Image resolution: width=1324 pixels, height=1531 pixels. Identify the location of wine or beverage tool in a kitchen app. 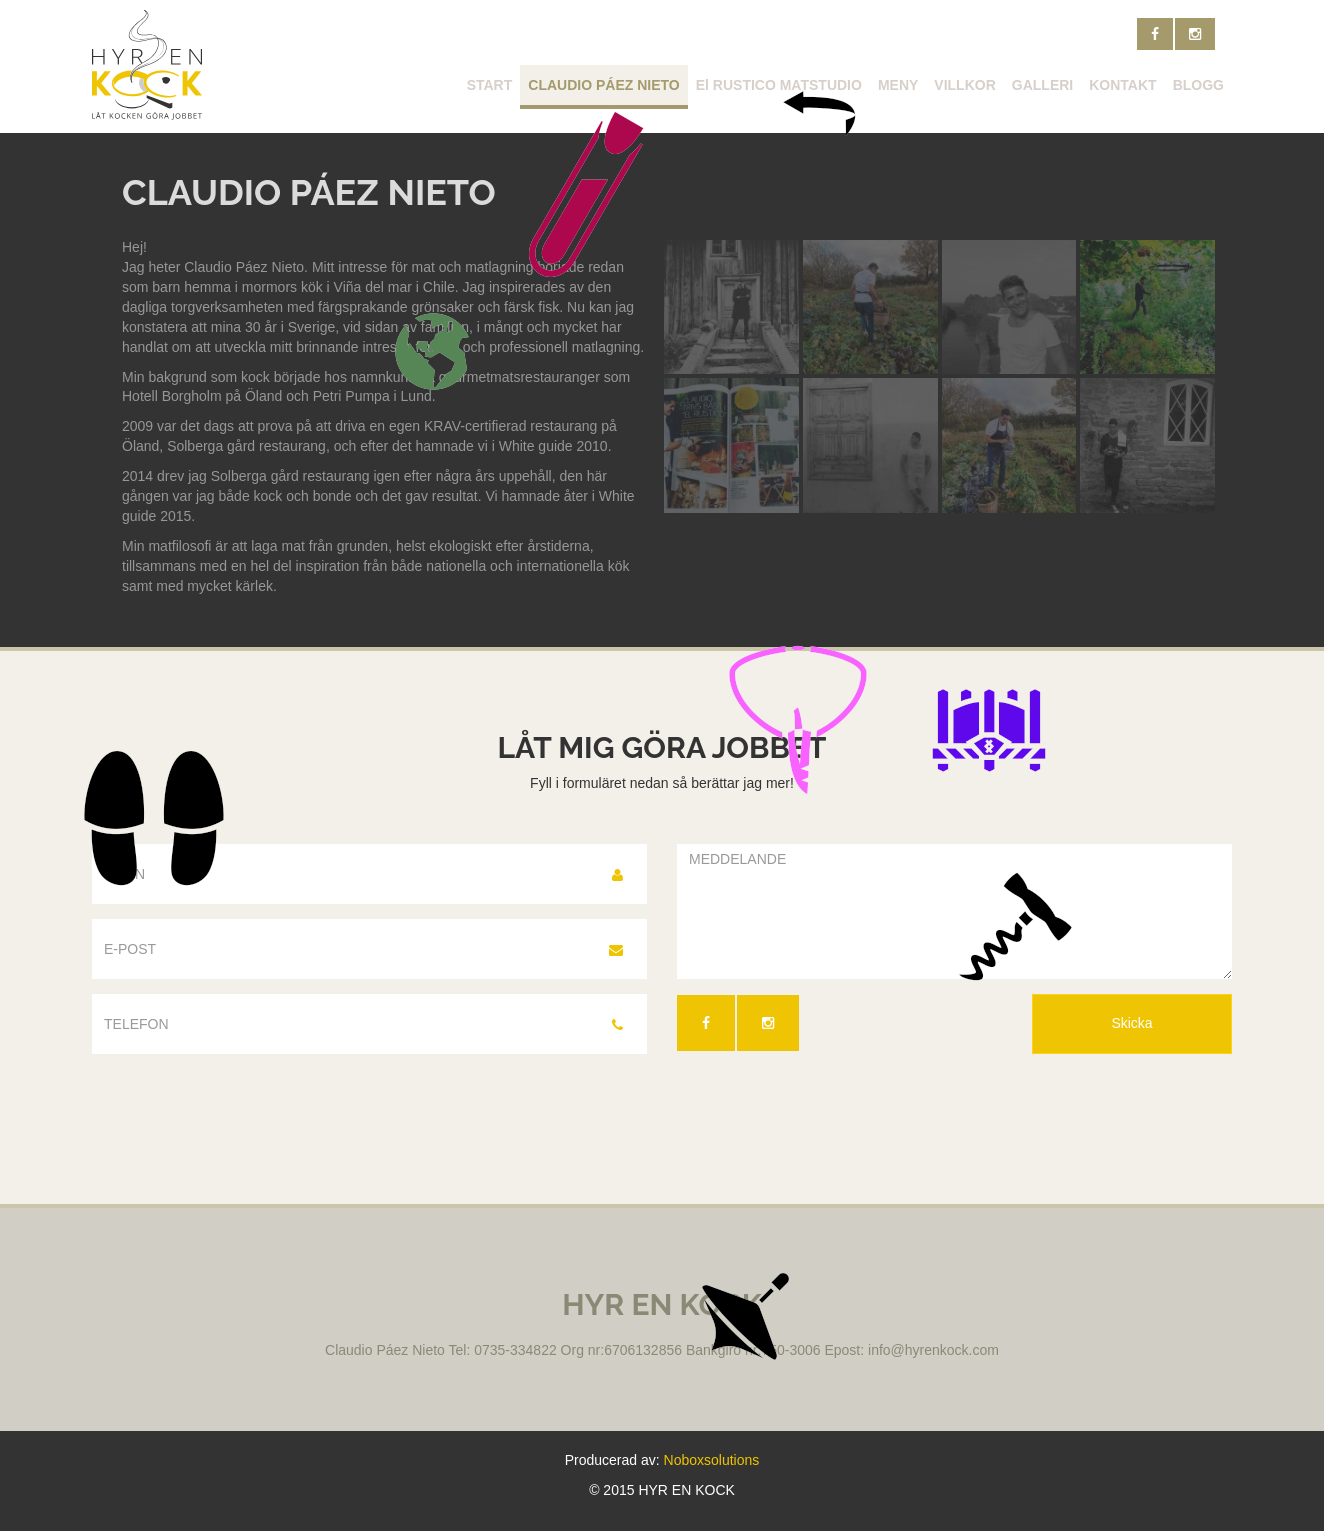
(1015, 926).